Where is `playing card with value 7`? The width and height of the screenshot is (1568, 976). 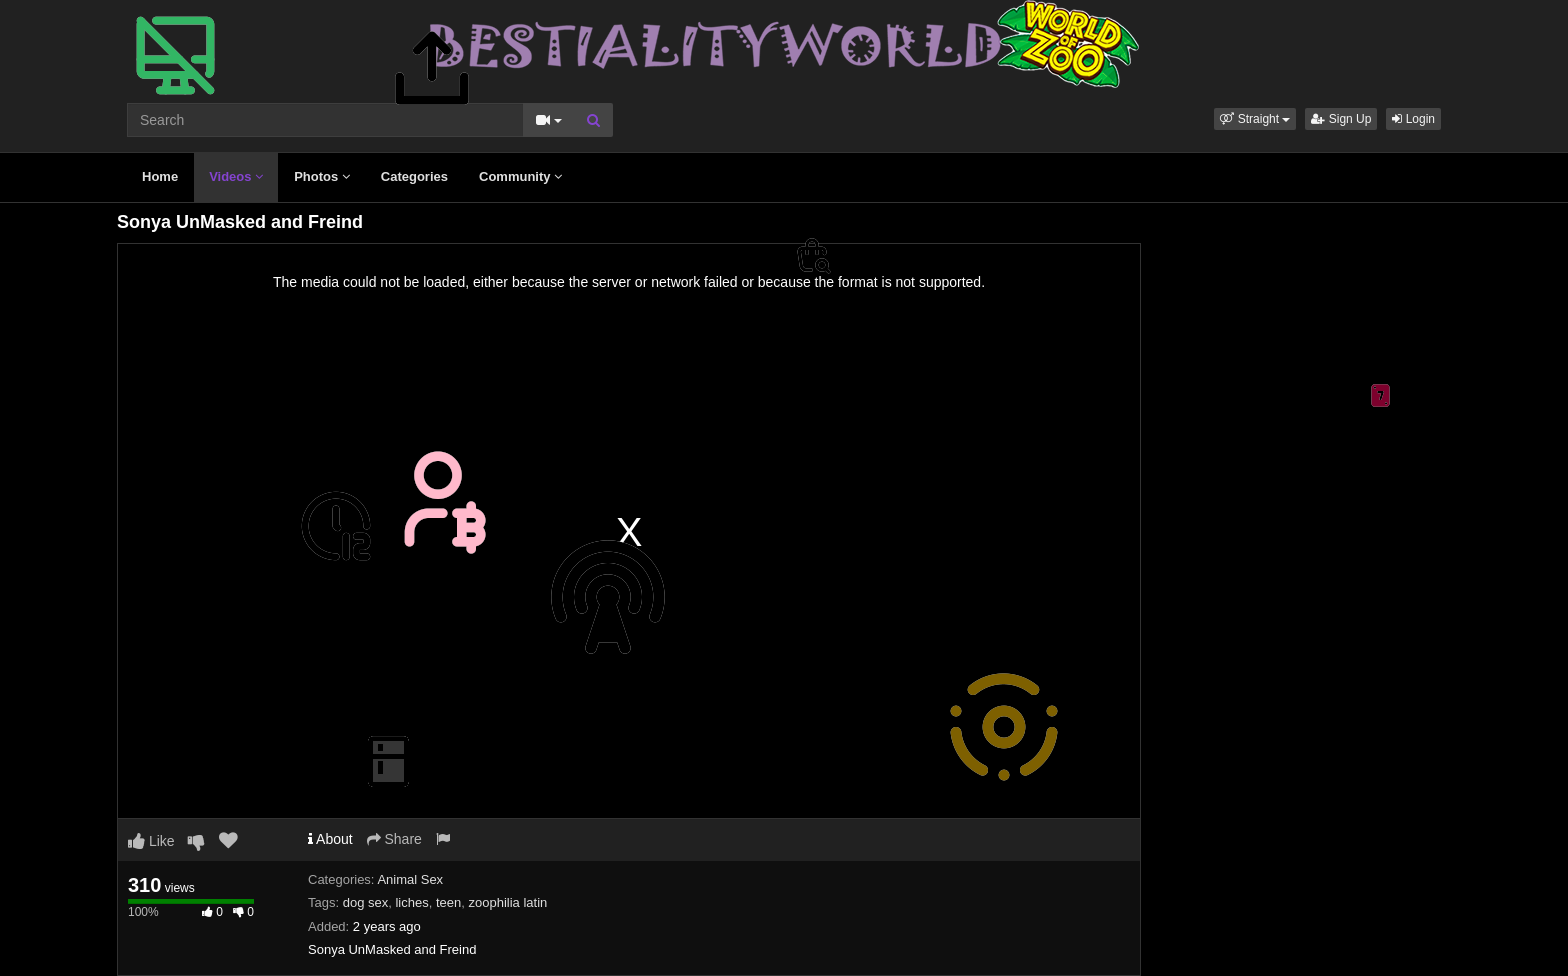 playing card with value 7 is located at coordinates (1380, 395).